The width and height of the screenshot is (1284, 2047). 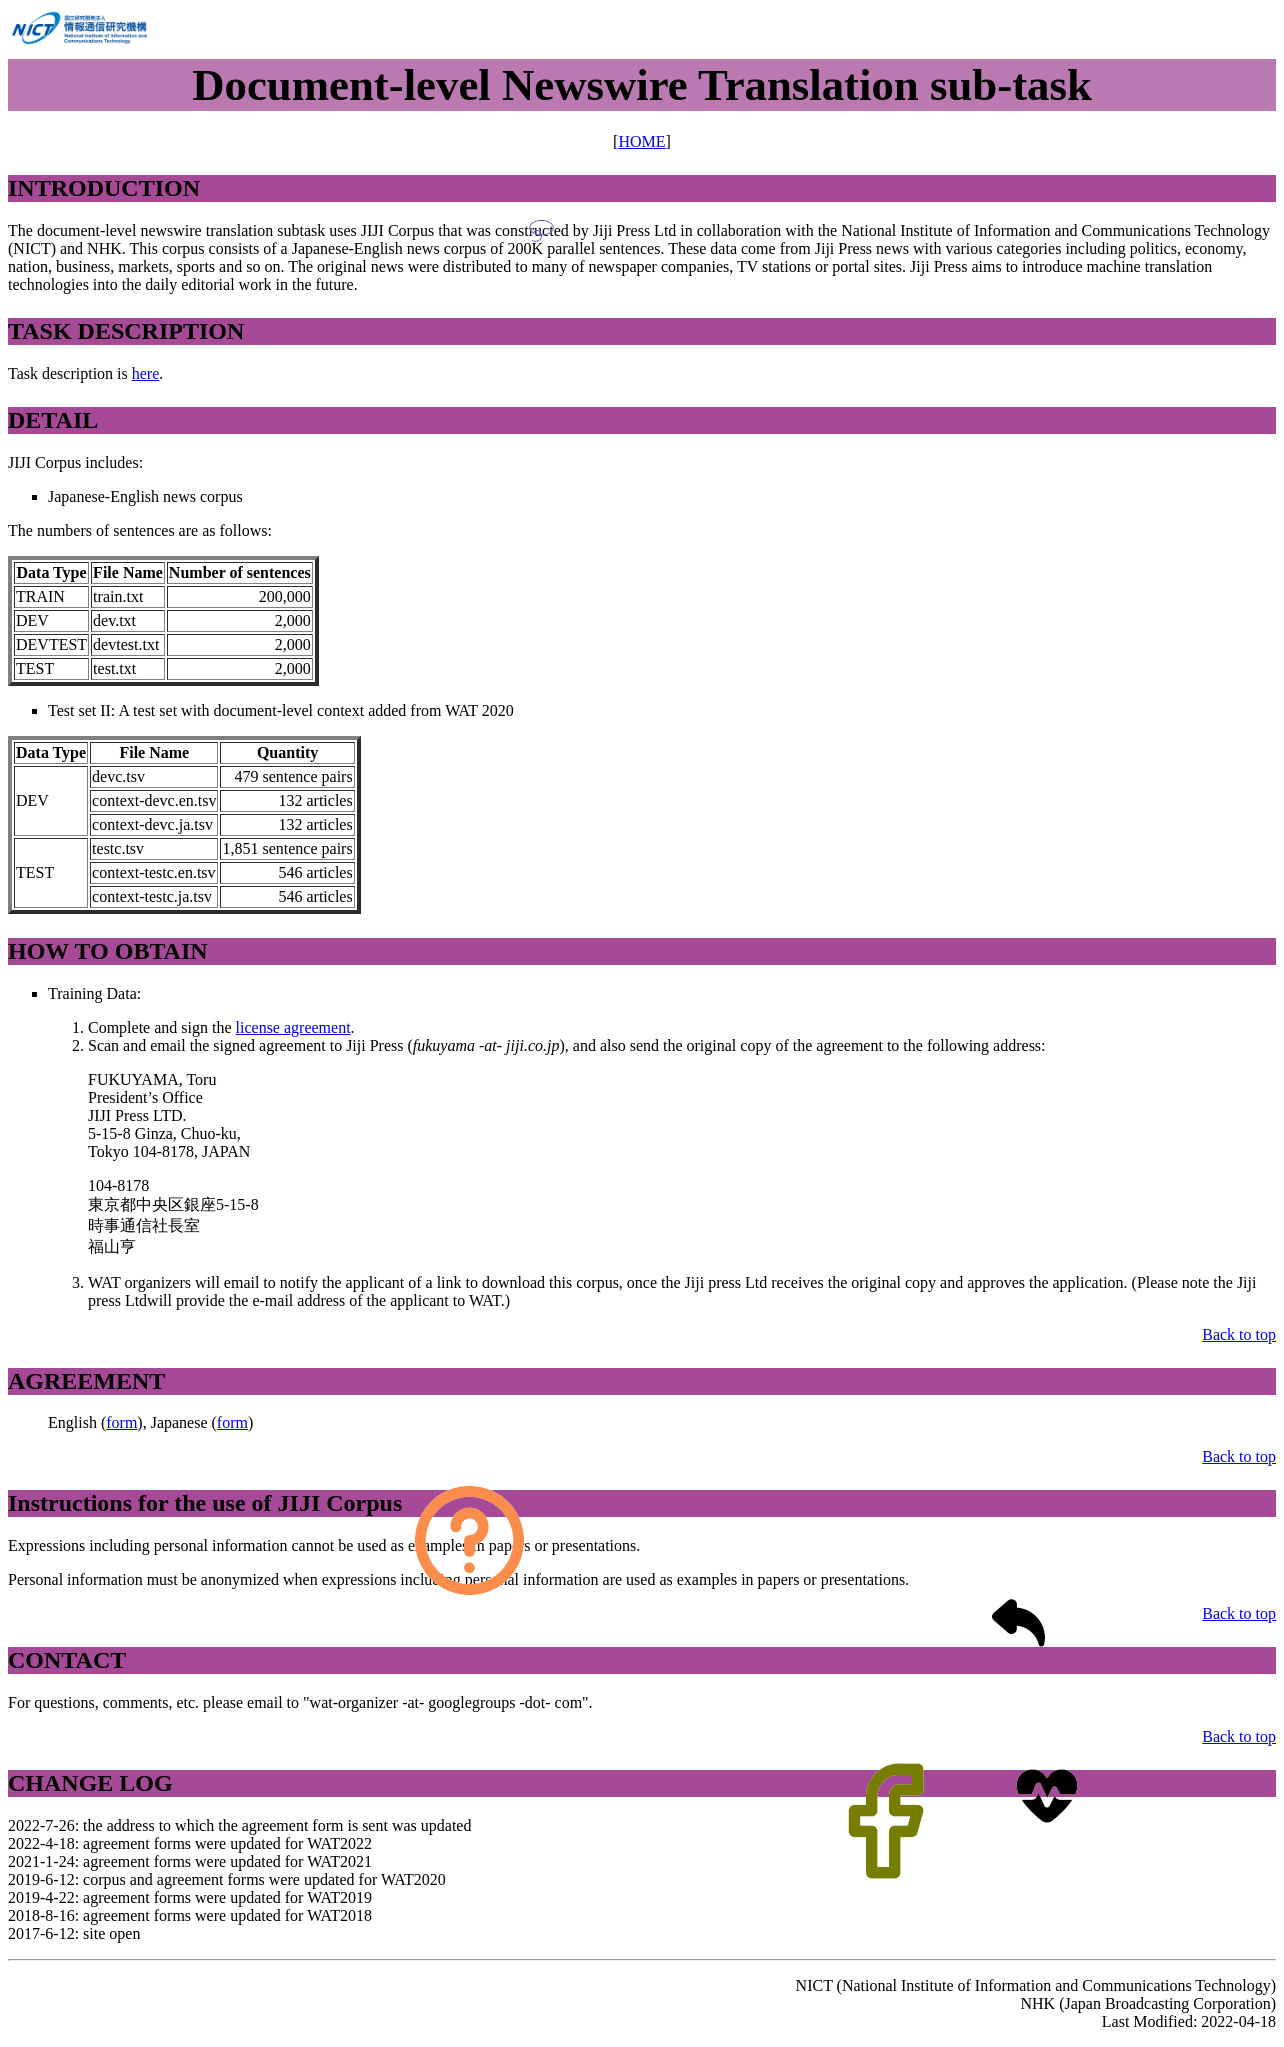 I want to click on access help or support information, so click(x=469, y=1540).